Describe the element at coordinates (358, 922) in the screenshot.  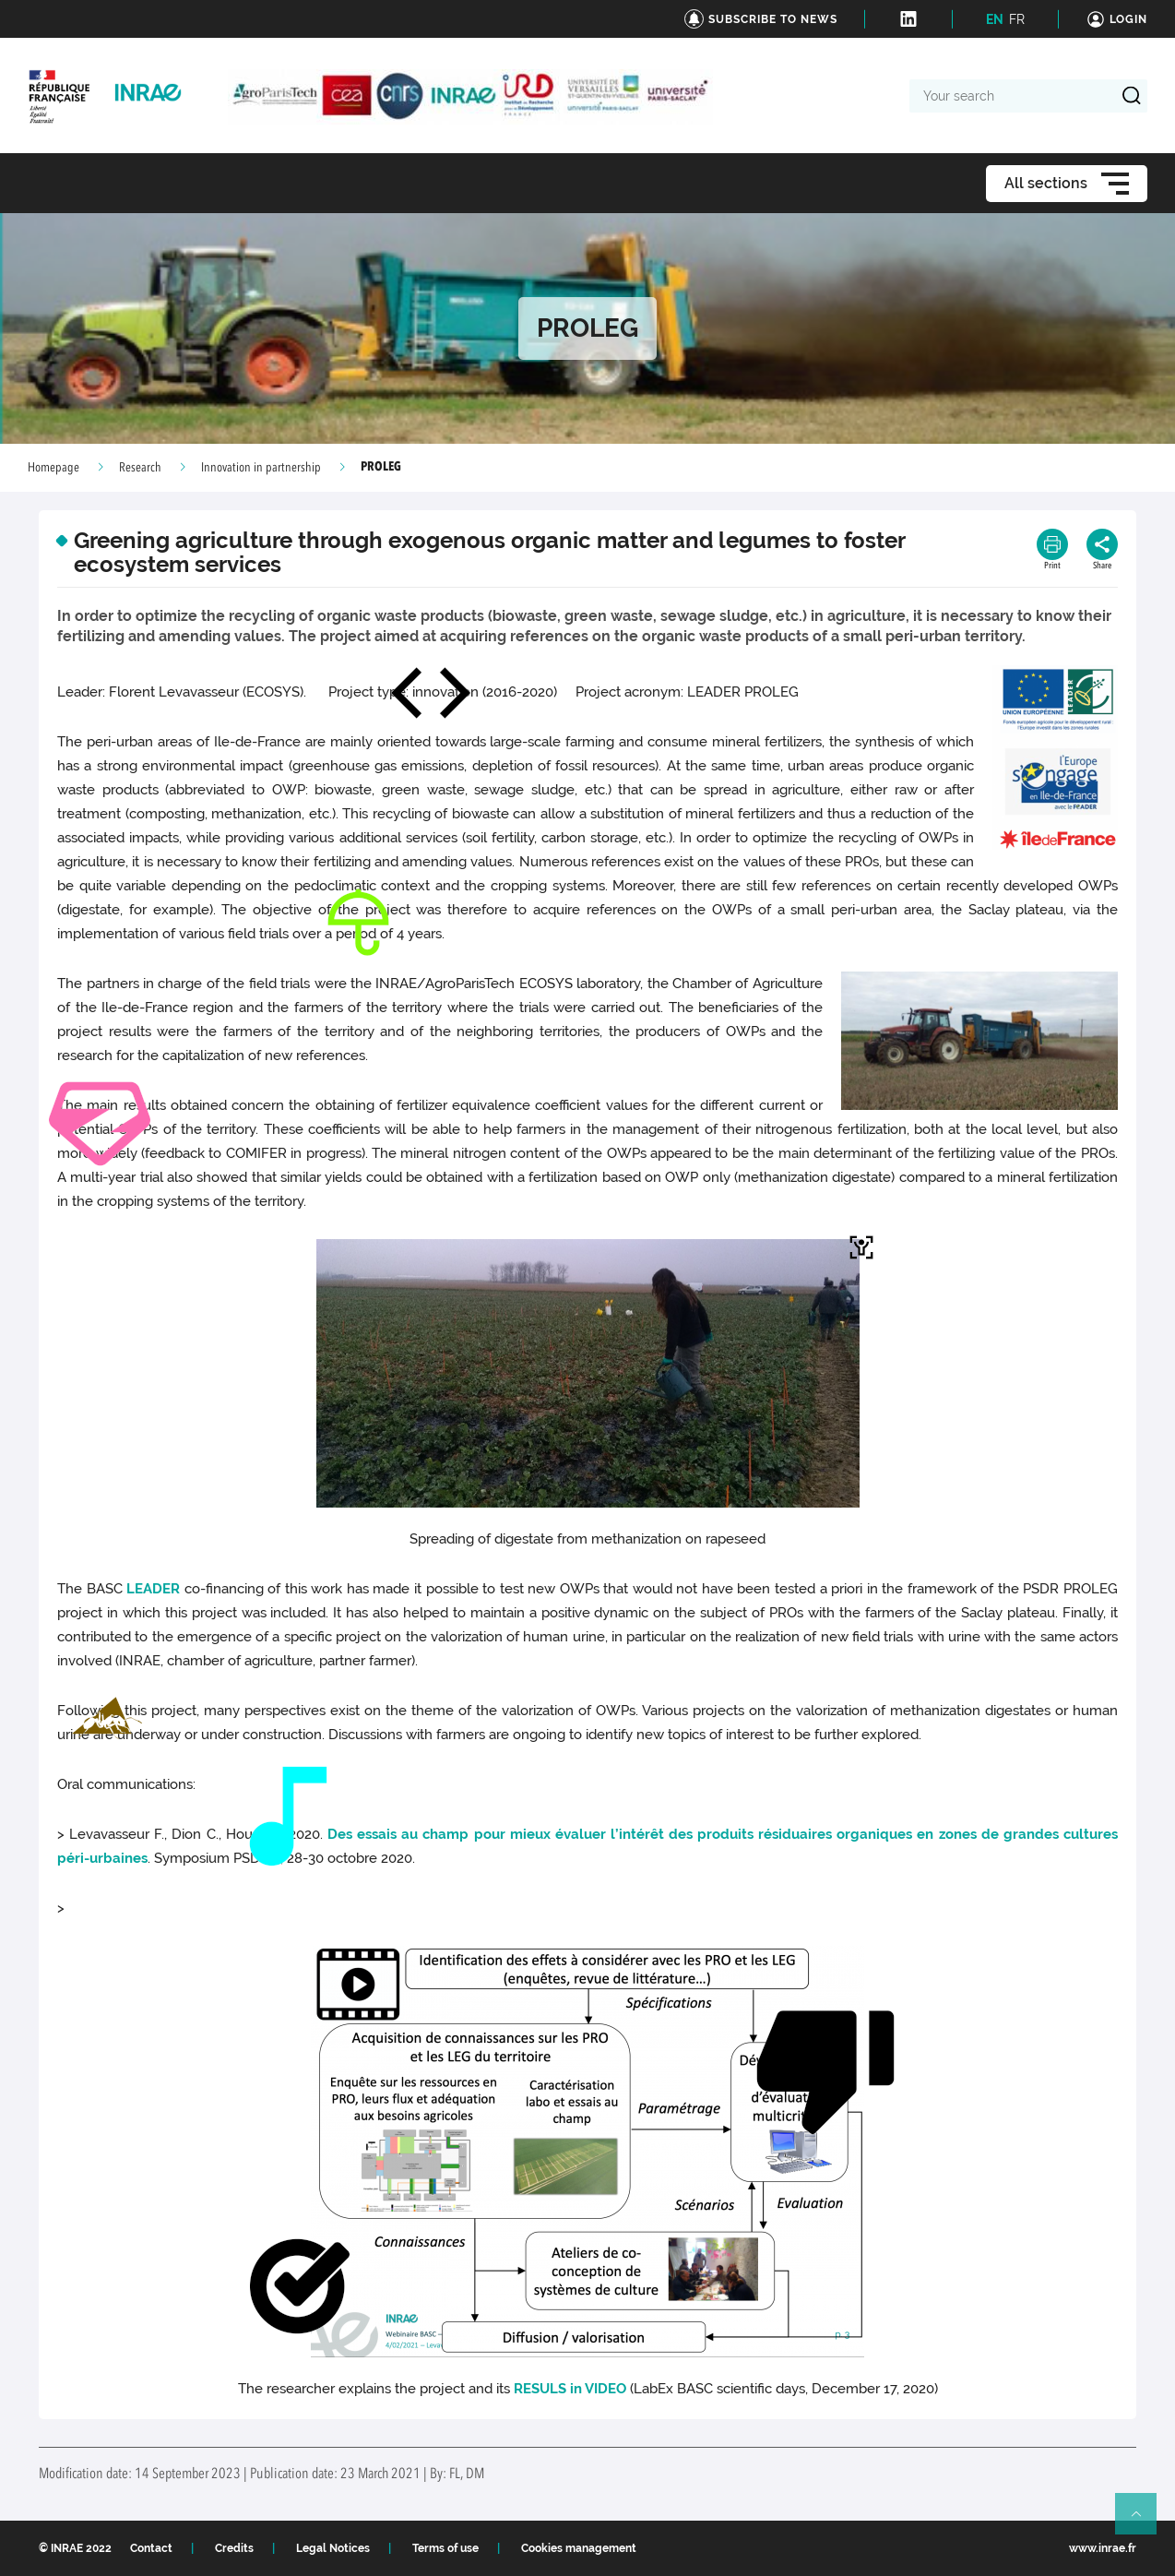
I see `view weather forecast or rain conditions` at that location.